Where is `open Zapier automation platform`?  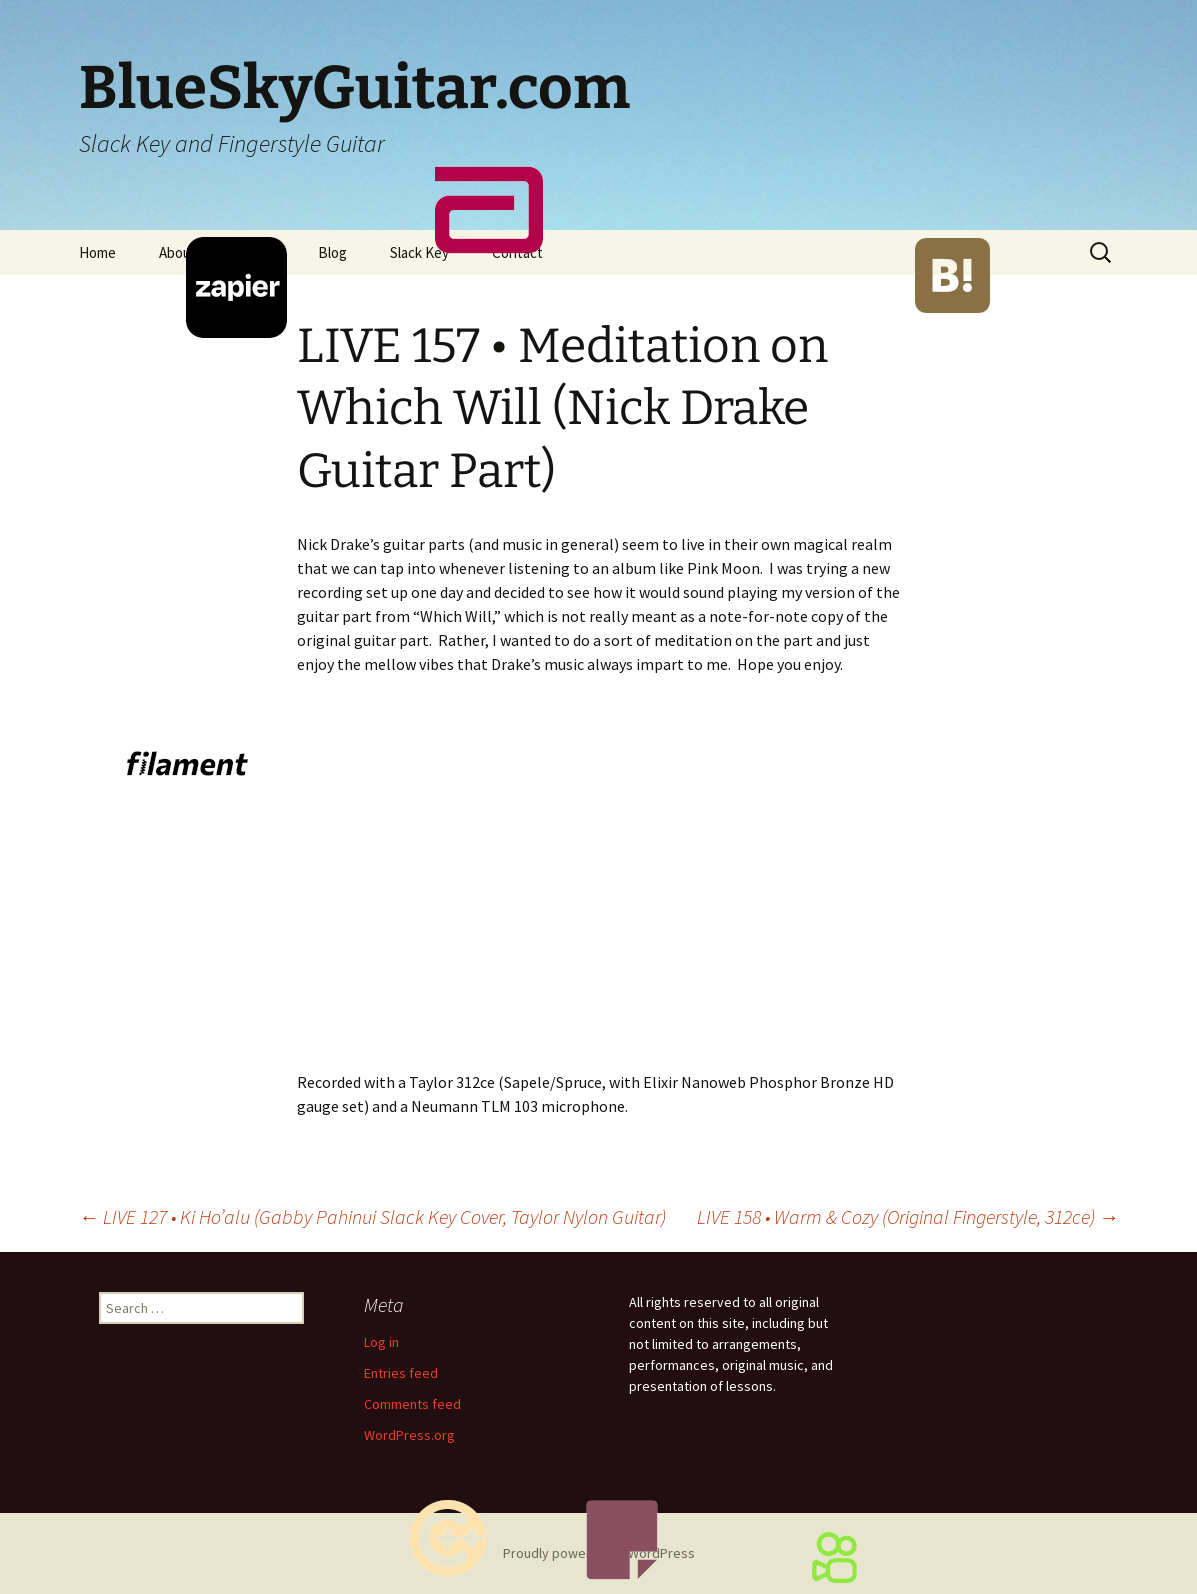
open Zapier automation platform is located at coordinates (236, 287).